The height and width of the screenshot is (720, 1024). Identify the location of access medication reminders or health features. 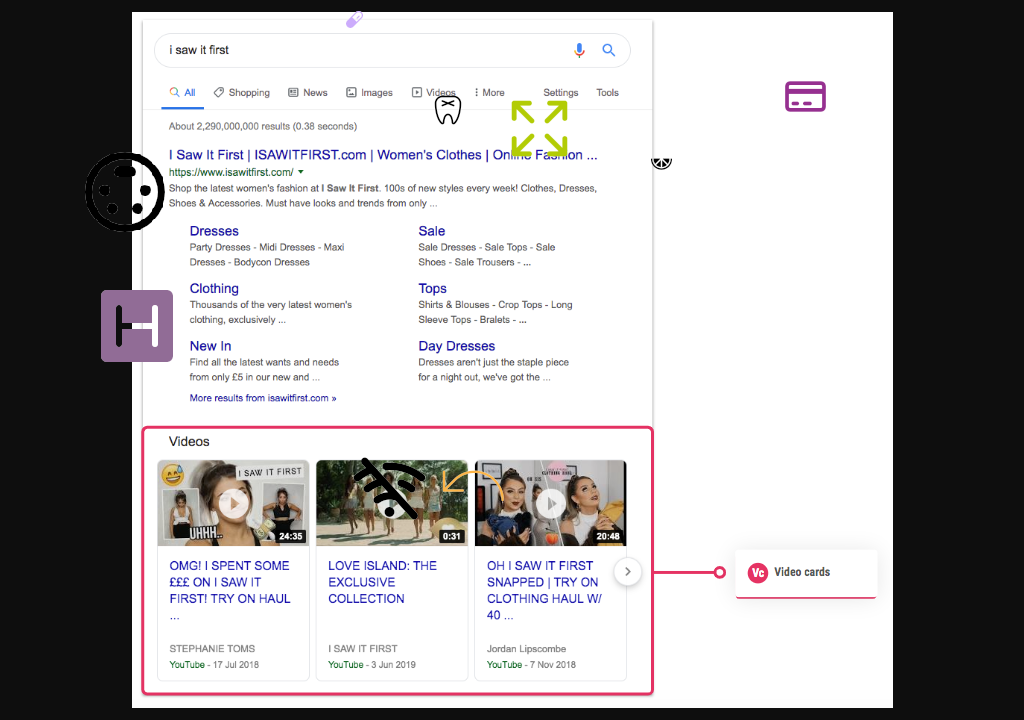
(354, 19).